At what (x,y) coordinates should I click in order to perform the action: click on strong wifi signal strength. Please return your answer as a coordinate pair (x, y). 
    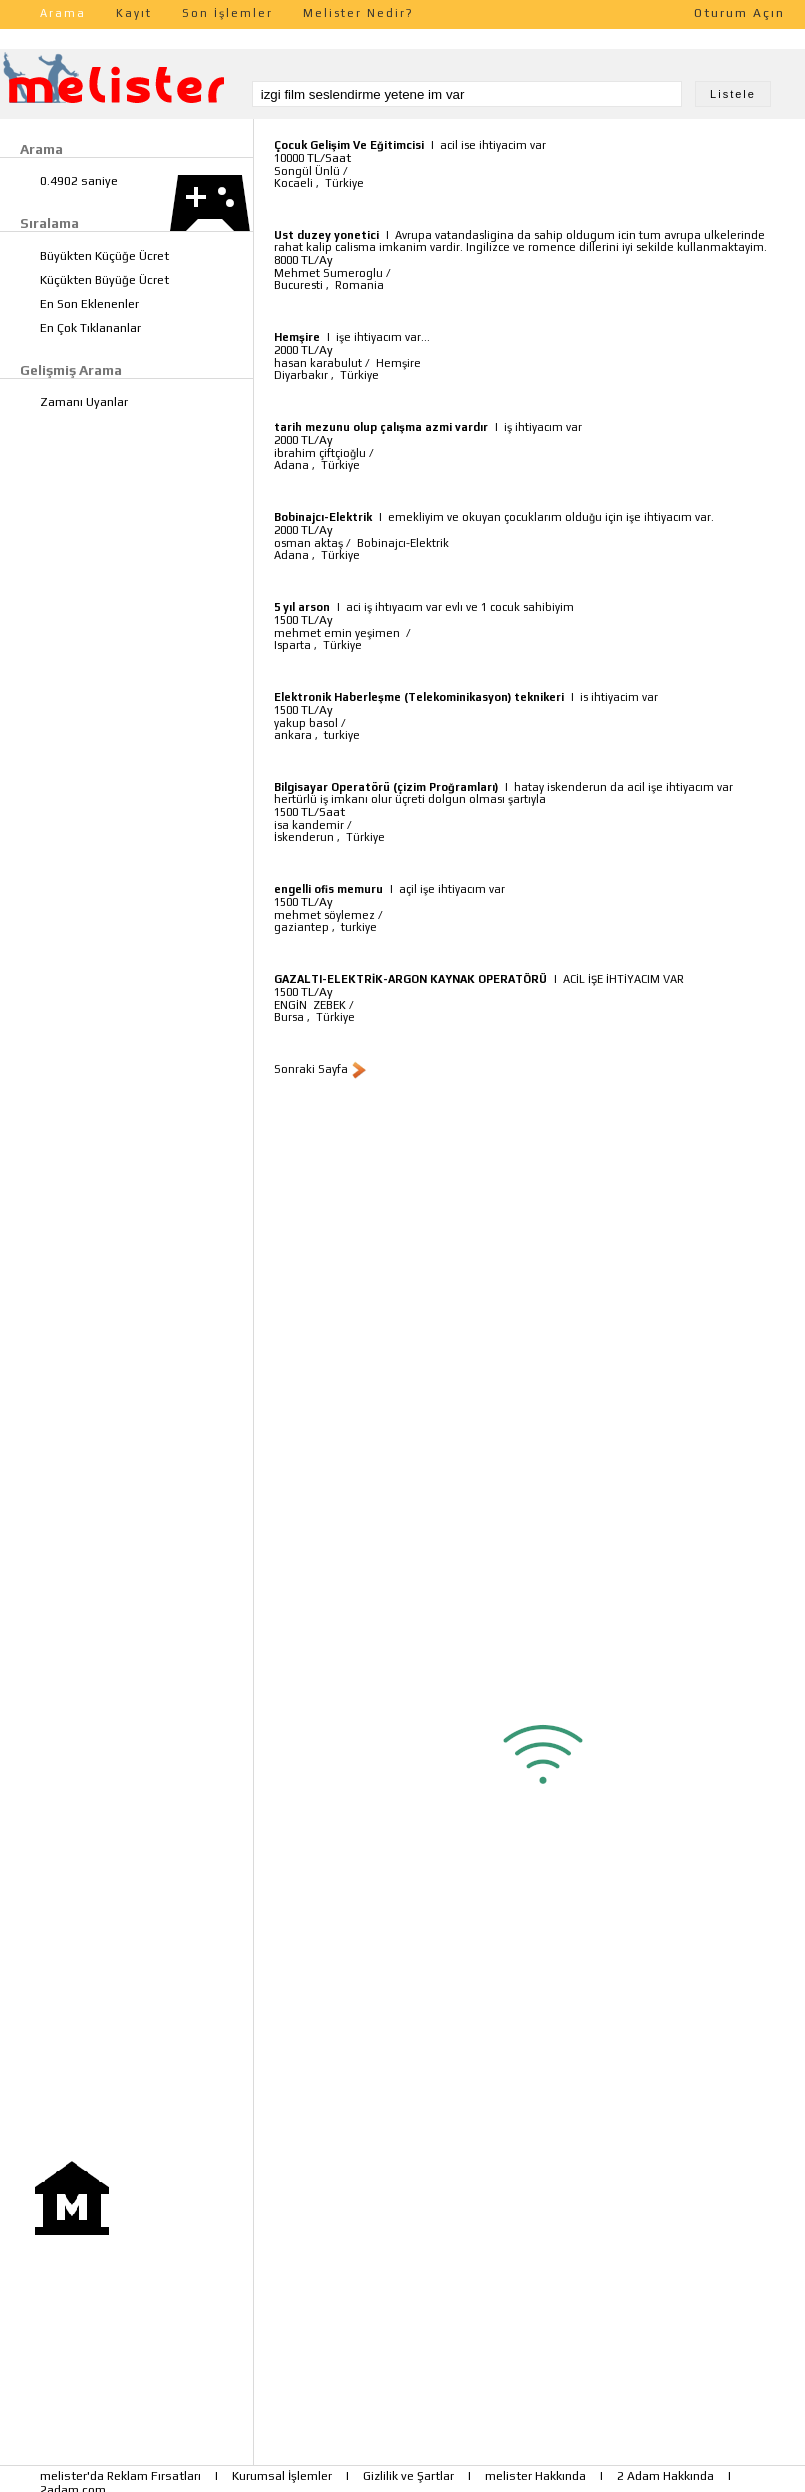
    Looking at the image, I should click on (543, 1753).